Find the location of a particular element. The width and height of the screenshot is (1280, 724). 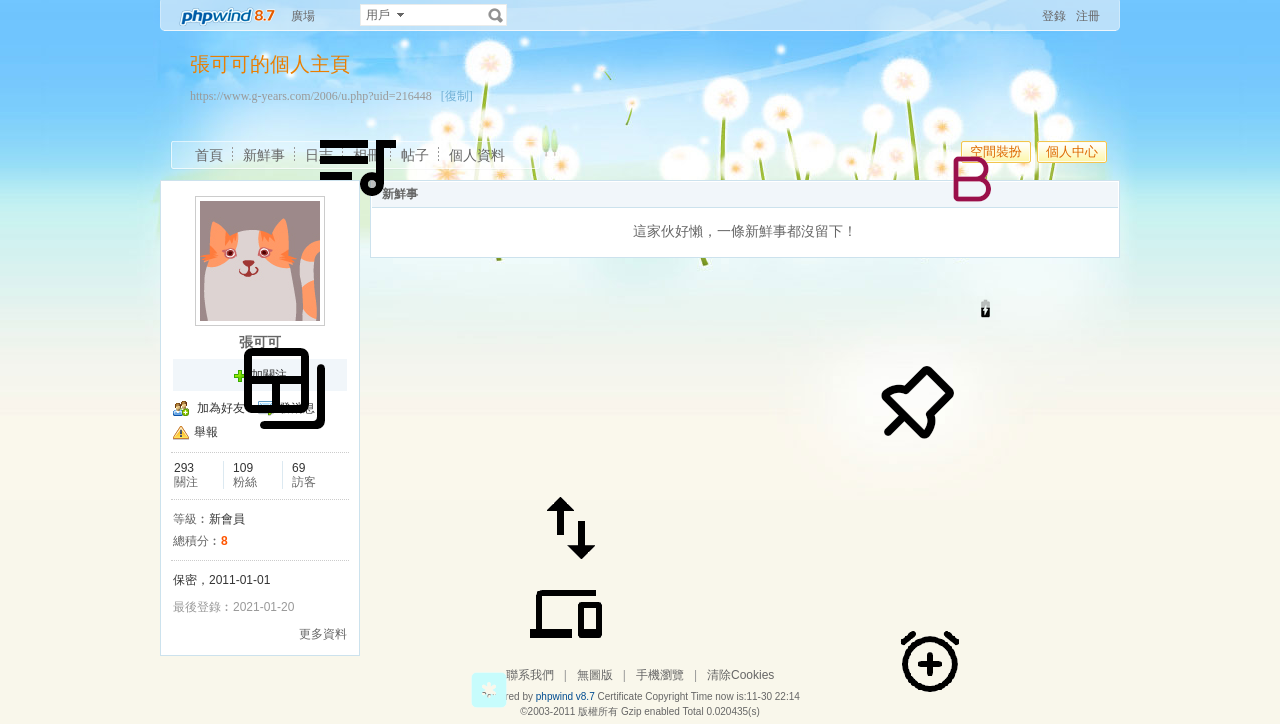

indicates a required field in a form is located at coordinates (489, 690).